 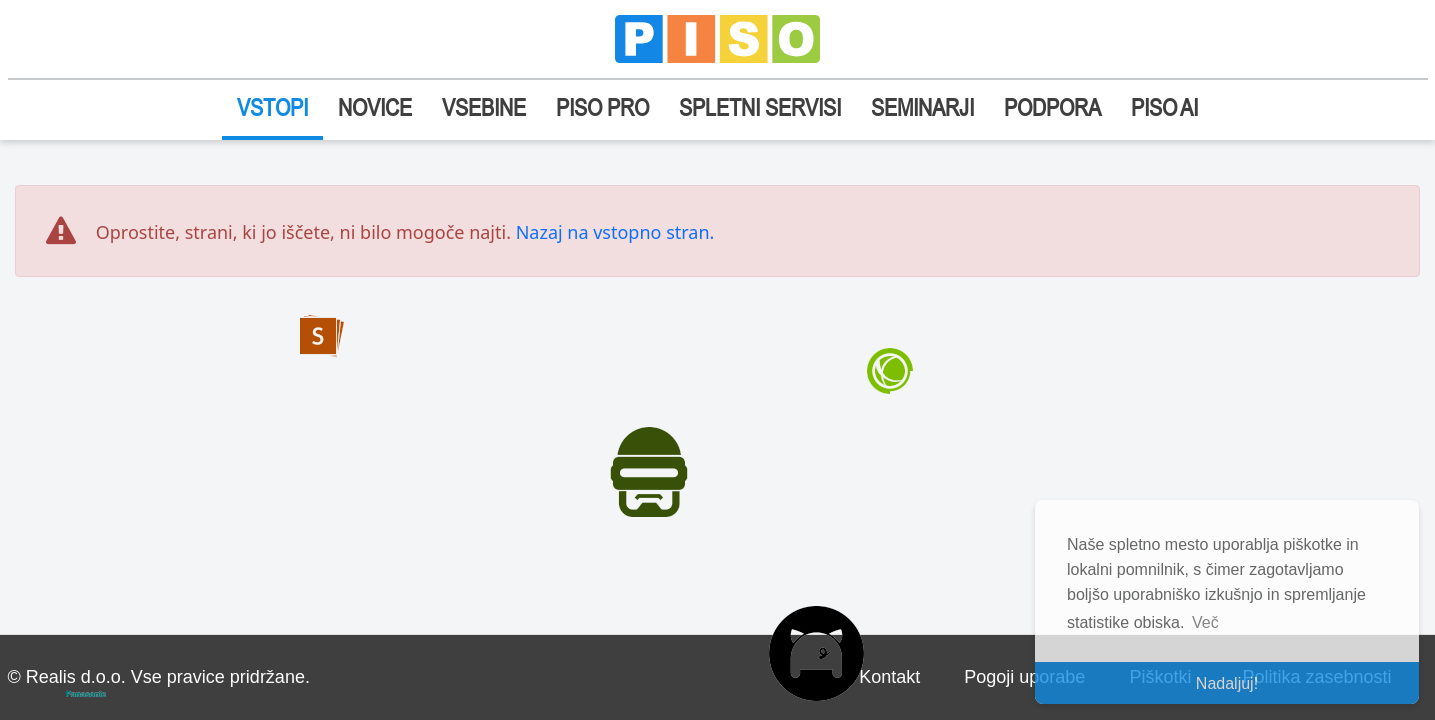 What do you see at coordinates (649, 472) in the screenshot?
I see `rubocop ruby code linter logo` at bounding box center [649, 472].